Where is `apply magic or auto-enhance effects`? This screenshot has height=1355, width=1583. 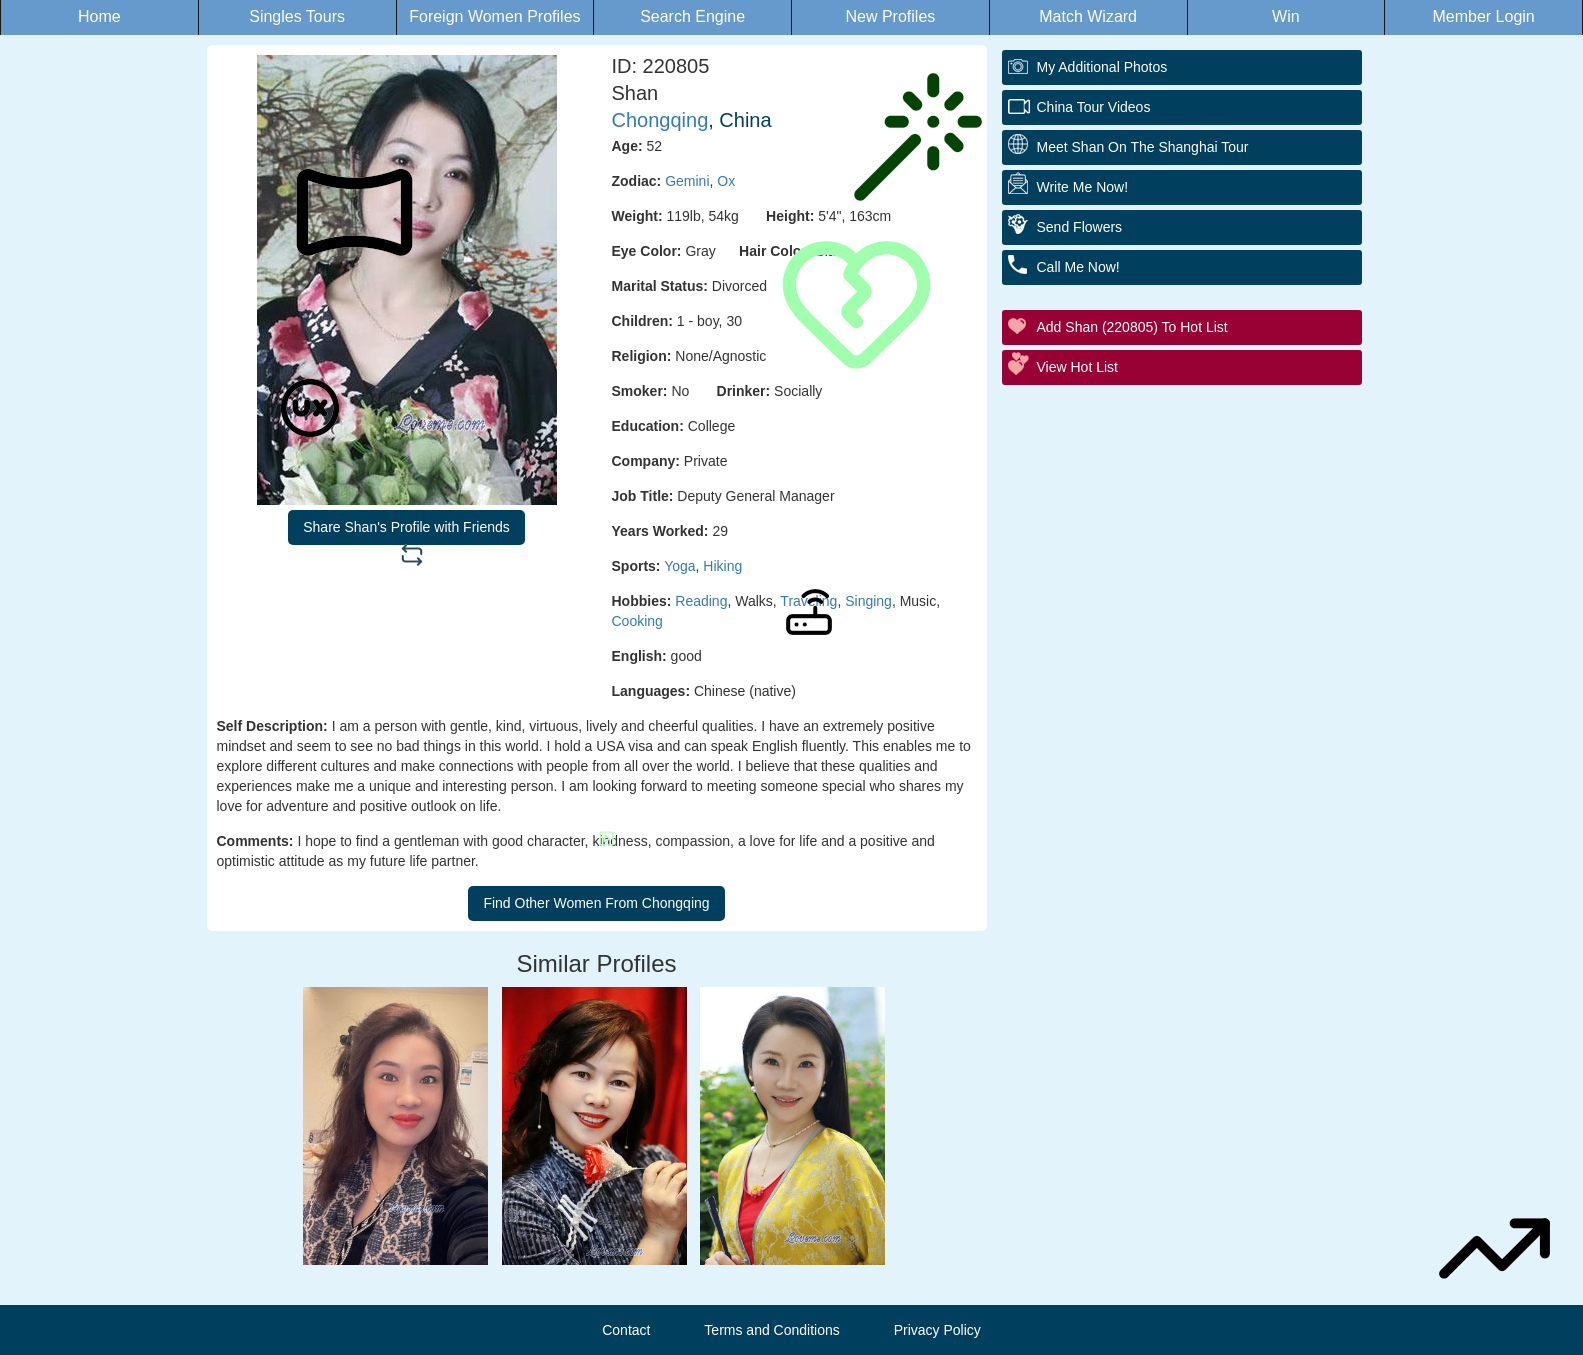 apply magic or auto-enhance effects is located at coordinates (915, 140).